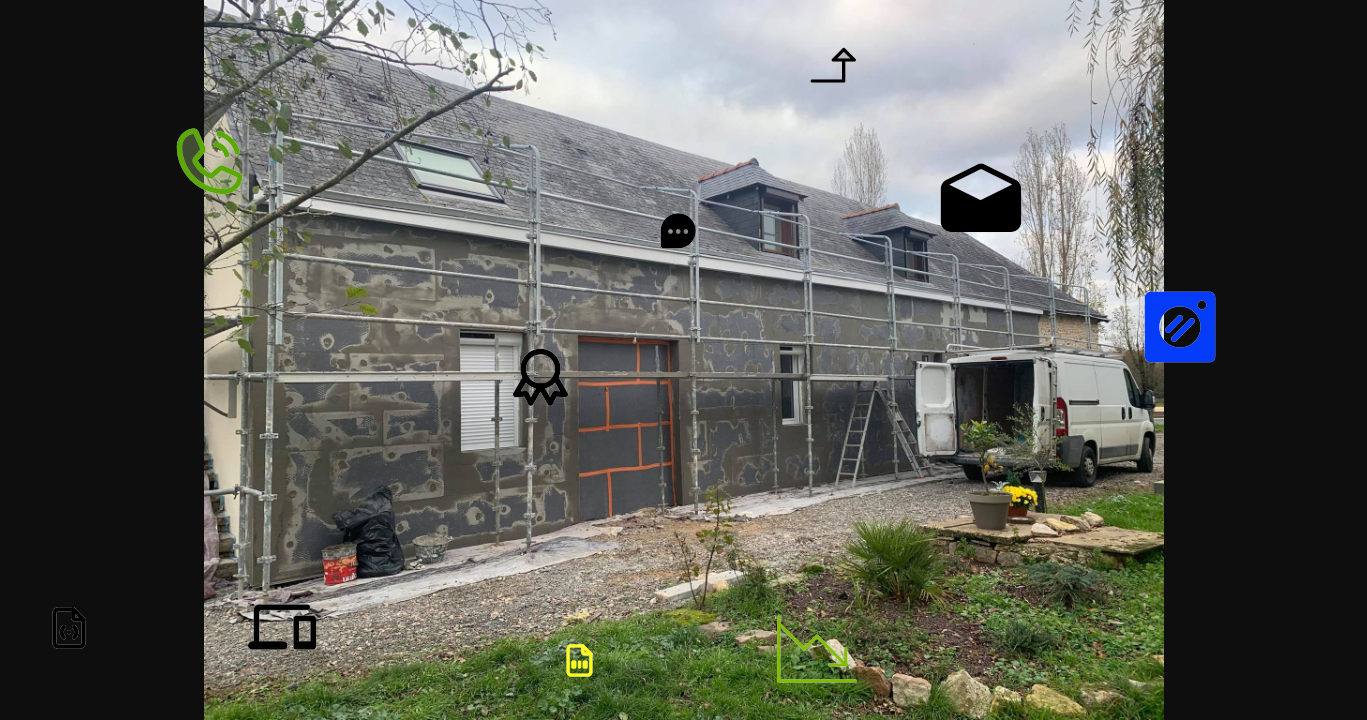 This screenshot has height=720, width=1367. Describe the element at coordinates (981, 198) in the screenshot. I see `view an opened email message` at that location.